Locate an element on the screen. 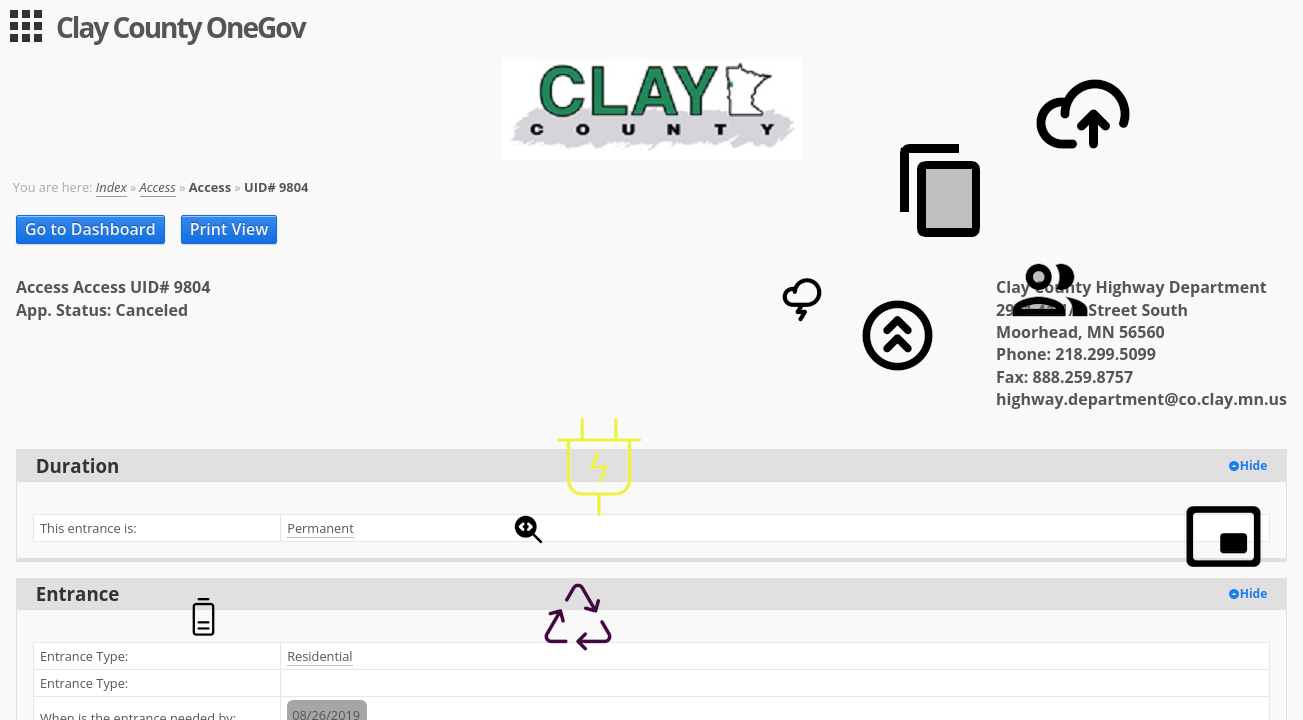 The image size is (1303, 720). copy to clipboard is located at coordinates (942, 190).